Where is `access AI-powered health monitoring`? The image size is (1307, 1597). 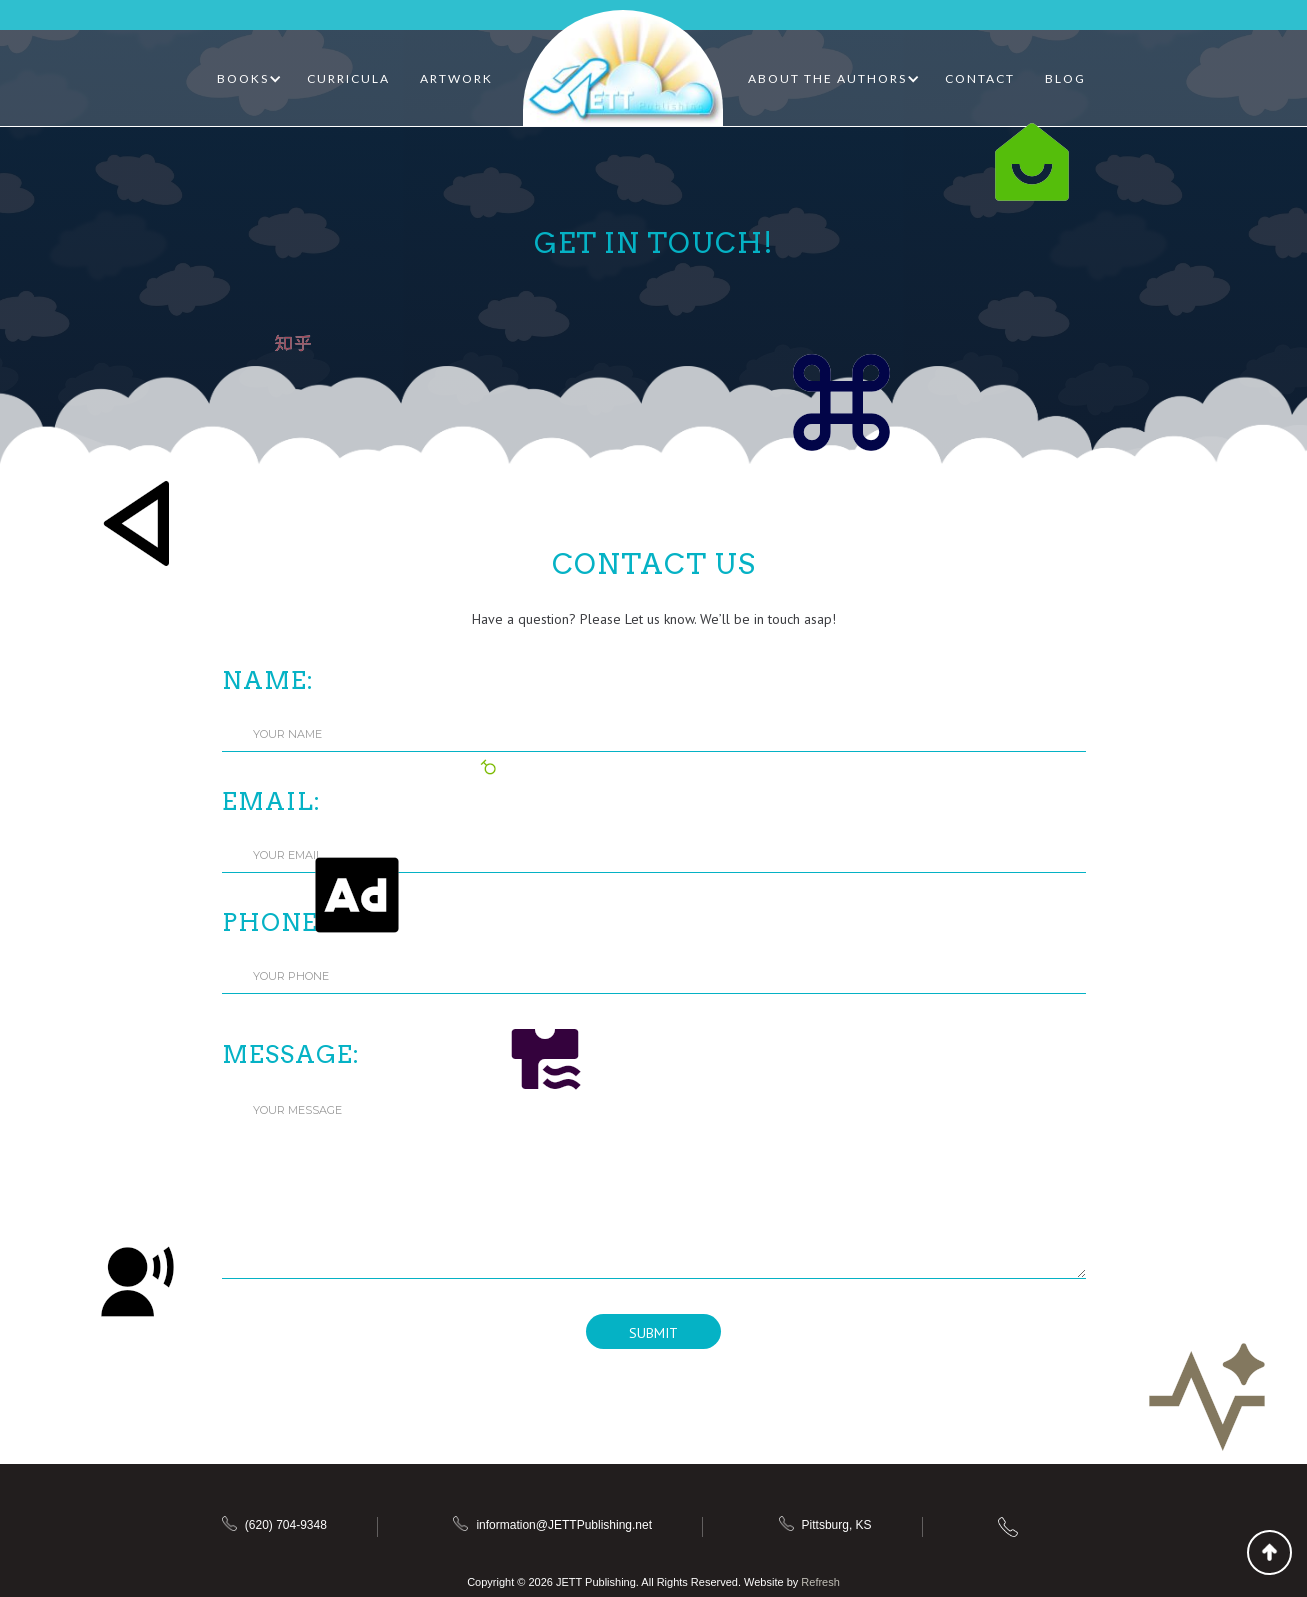
access AI-powered health monitoring is located at coordinates (1207, 1401).